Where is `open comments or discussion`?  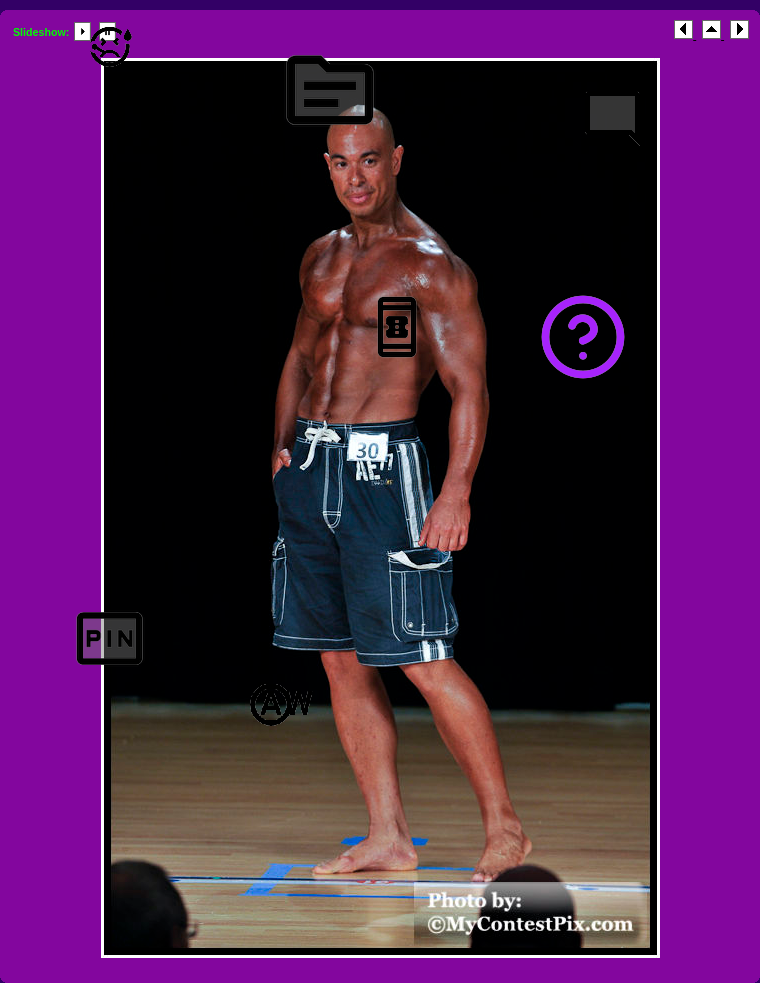 open comments or discussion is located at coordinates (612, 118).